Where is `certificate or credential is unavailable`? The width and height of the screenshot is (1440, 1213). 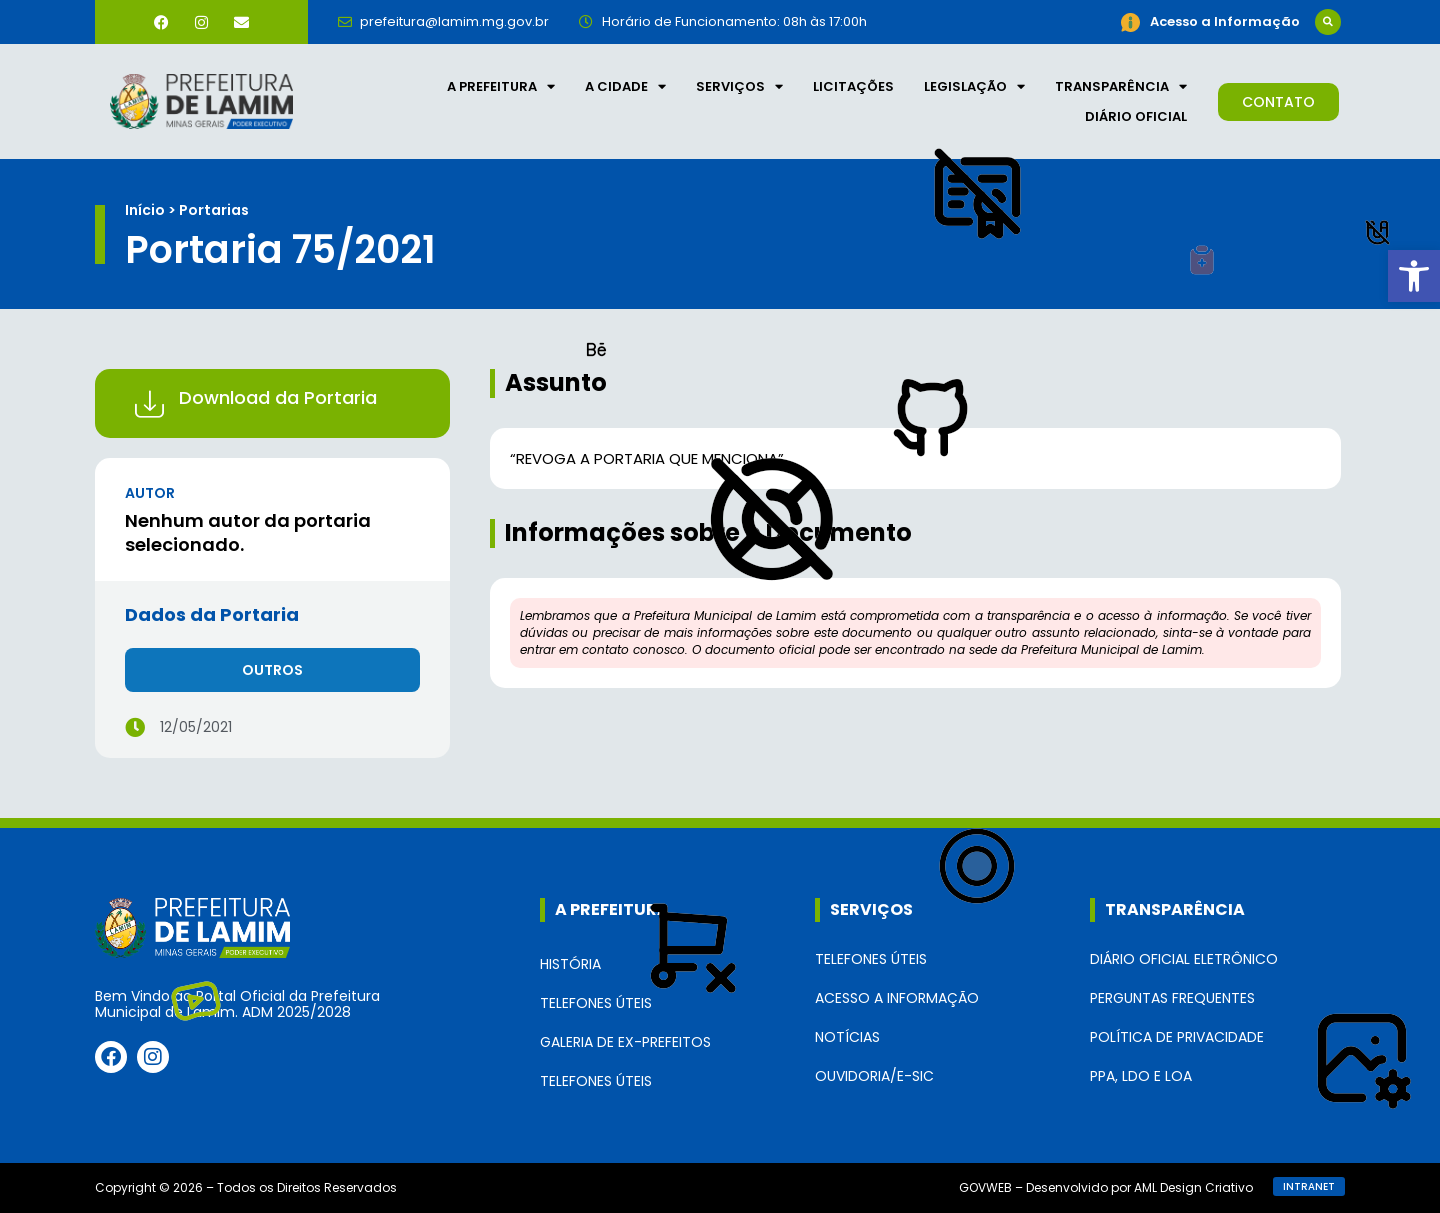 certificate or credential is unavailable is located at coordinates (977, 191).